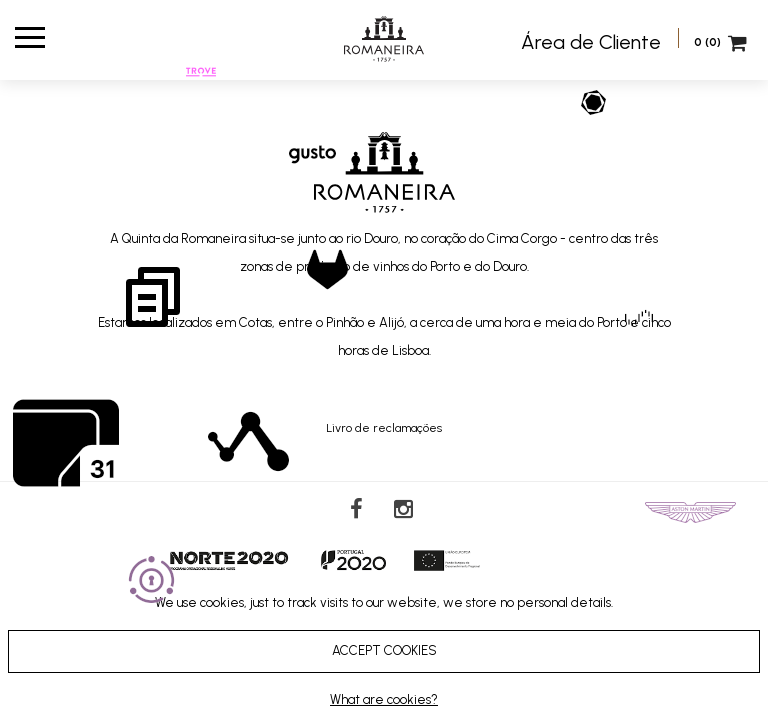  Describe the element at coordinates (153, 297) in the screenshot. I see `copy file to clipboard` at that location.